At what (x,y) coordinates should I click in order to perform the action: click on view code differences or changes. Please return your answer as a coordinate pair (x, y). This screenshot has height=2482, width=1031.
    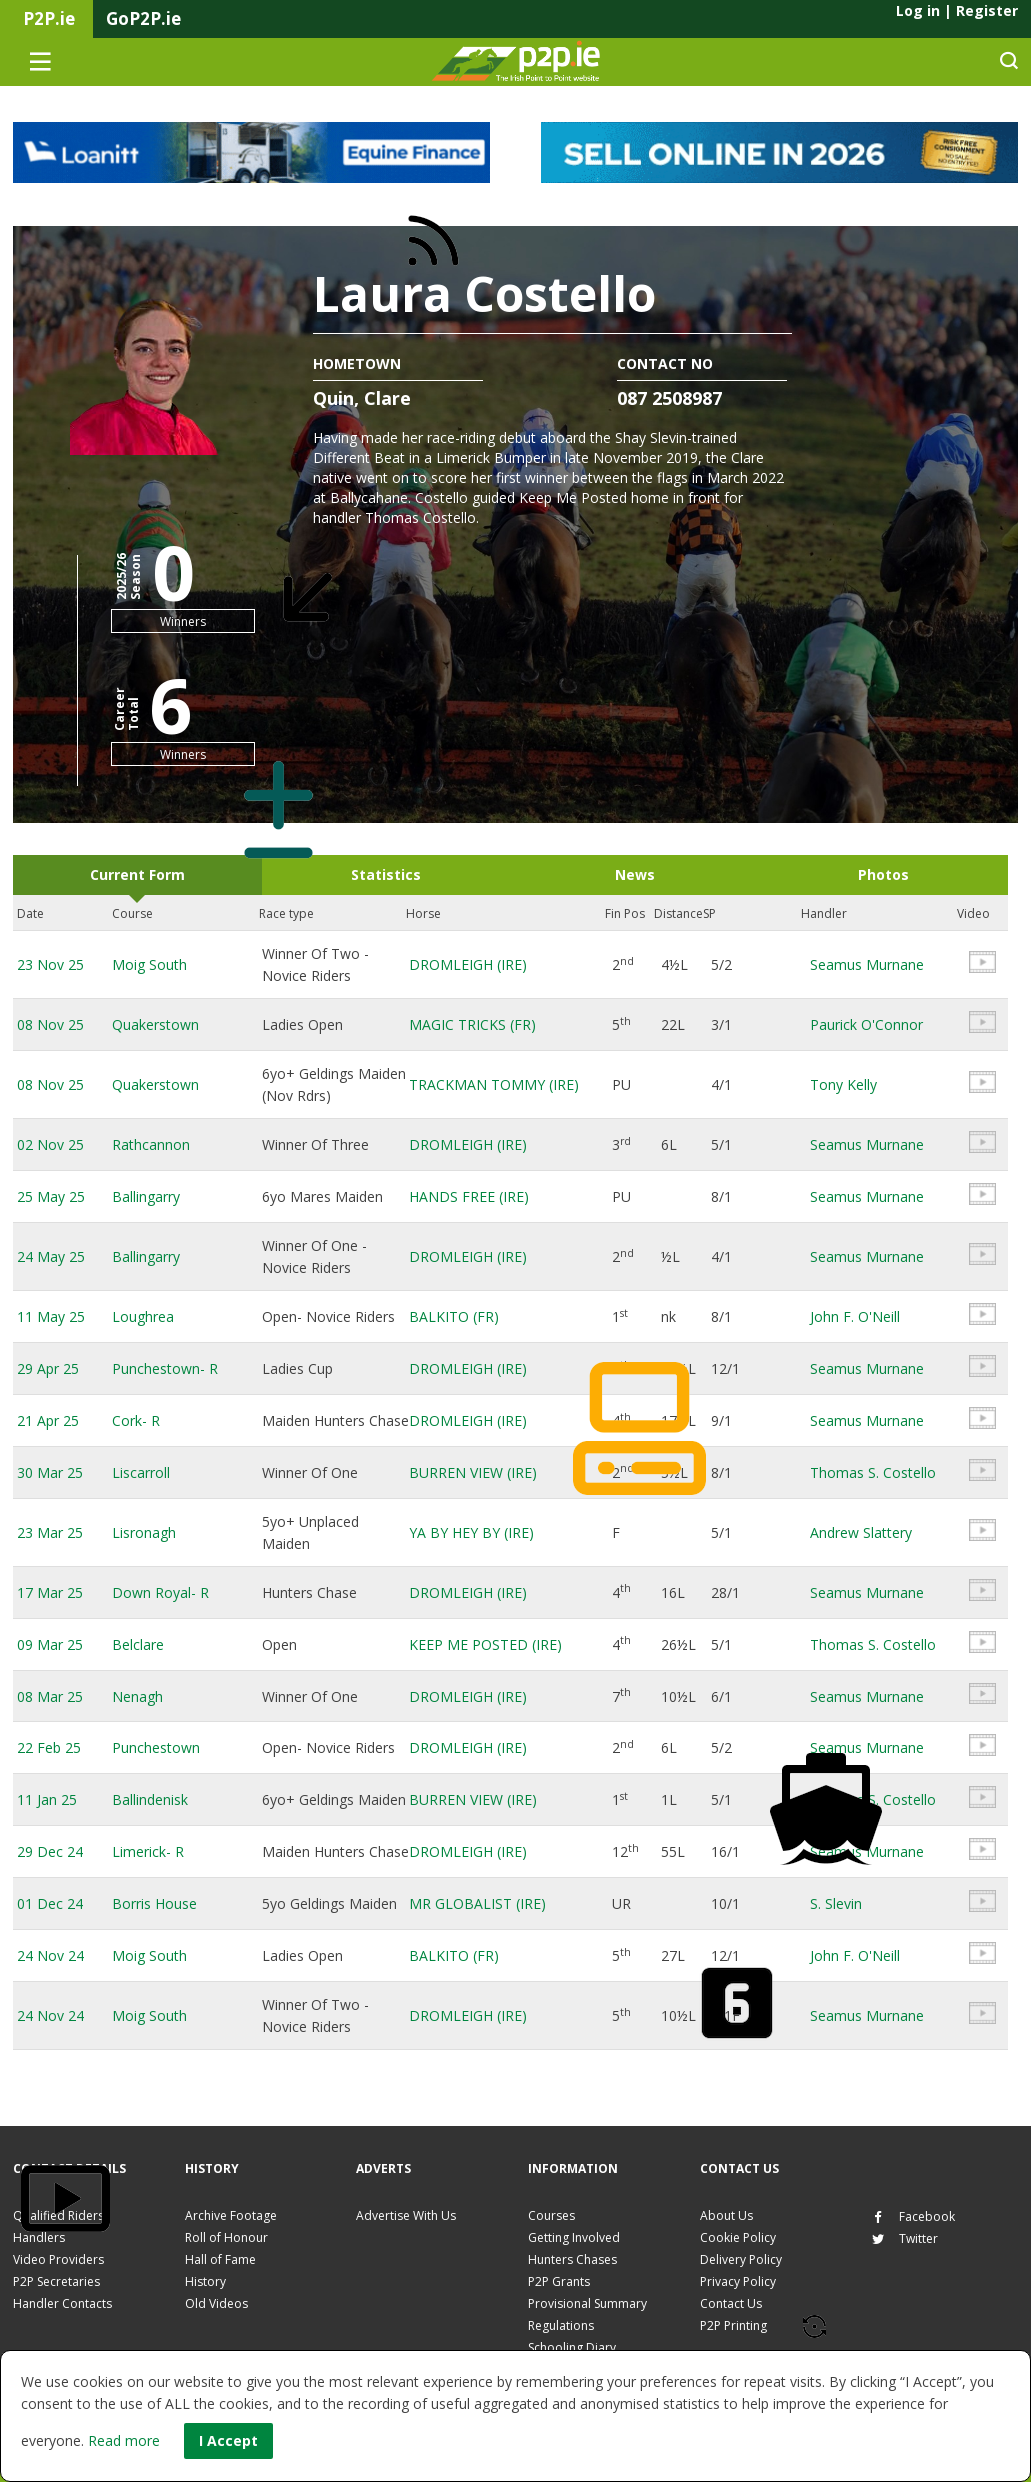
    Looking at the image, I should click on (278, 811).